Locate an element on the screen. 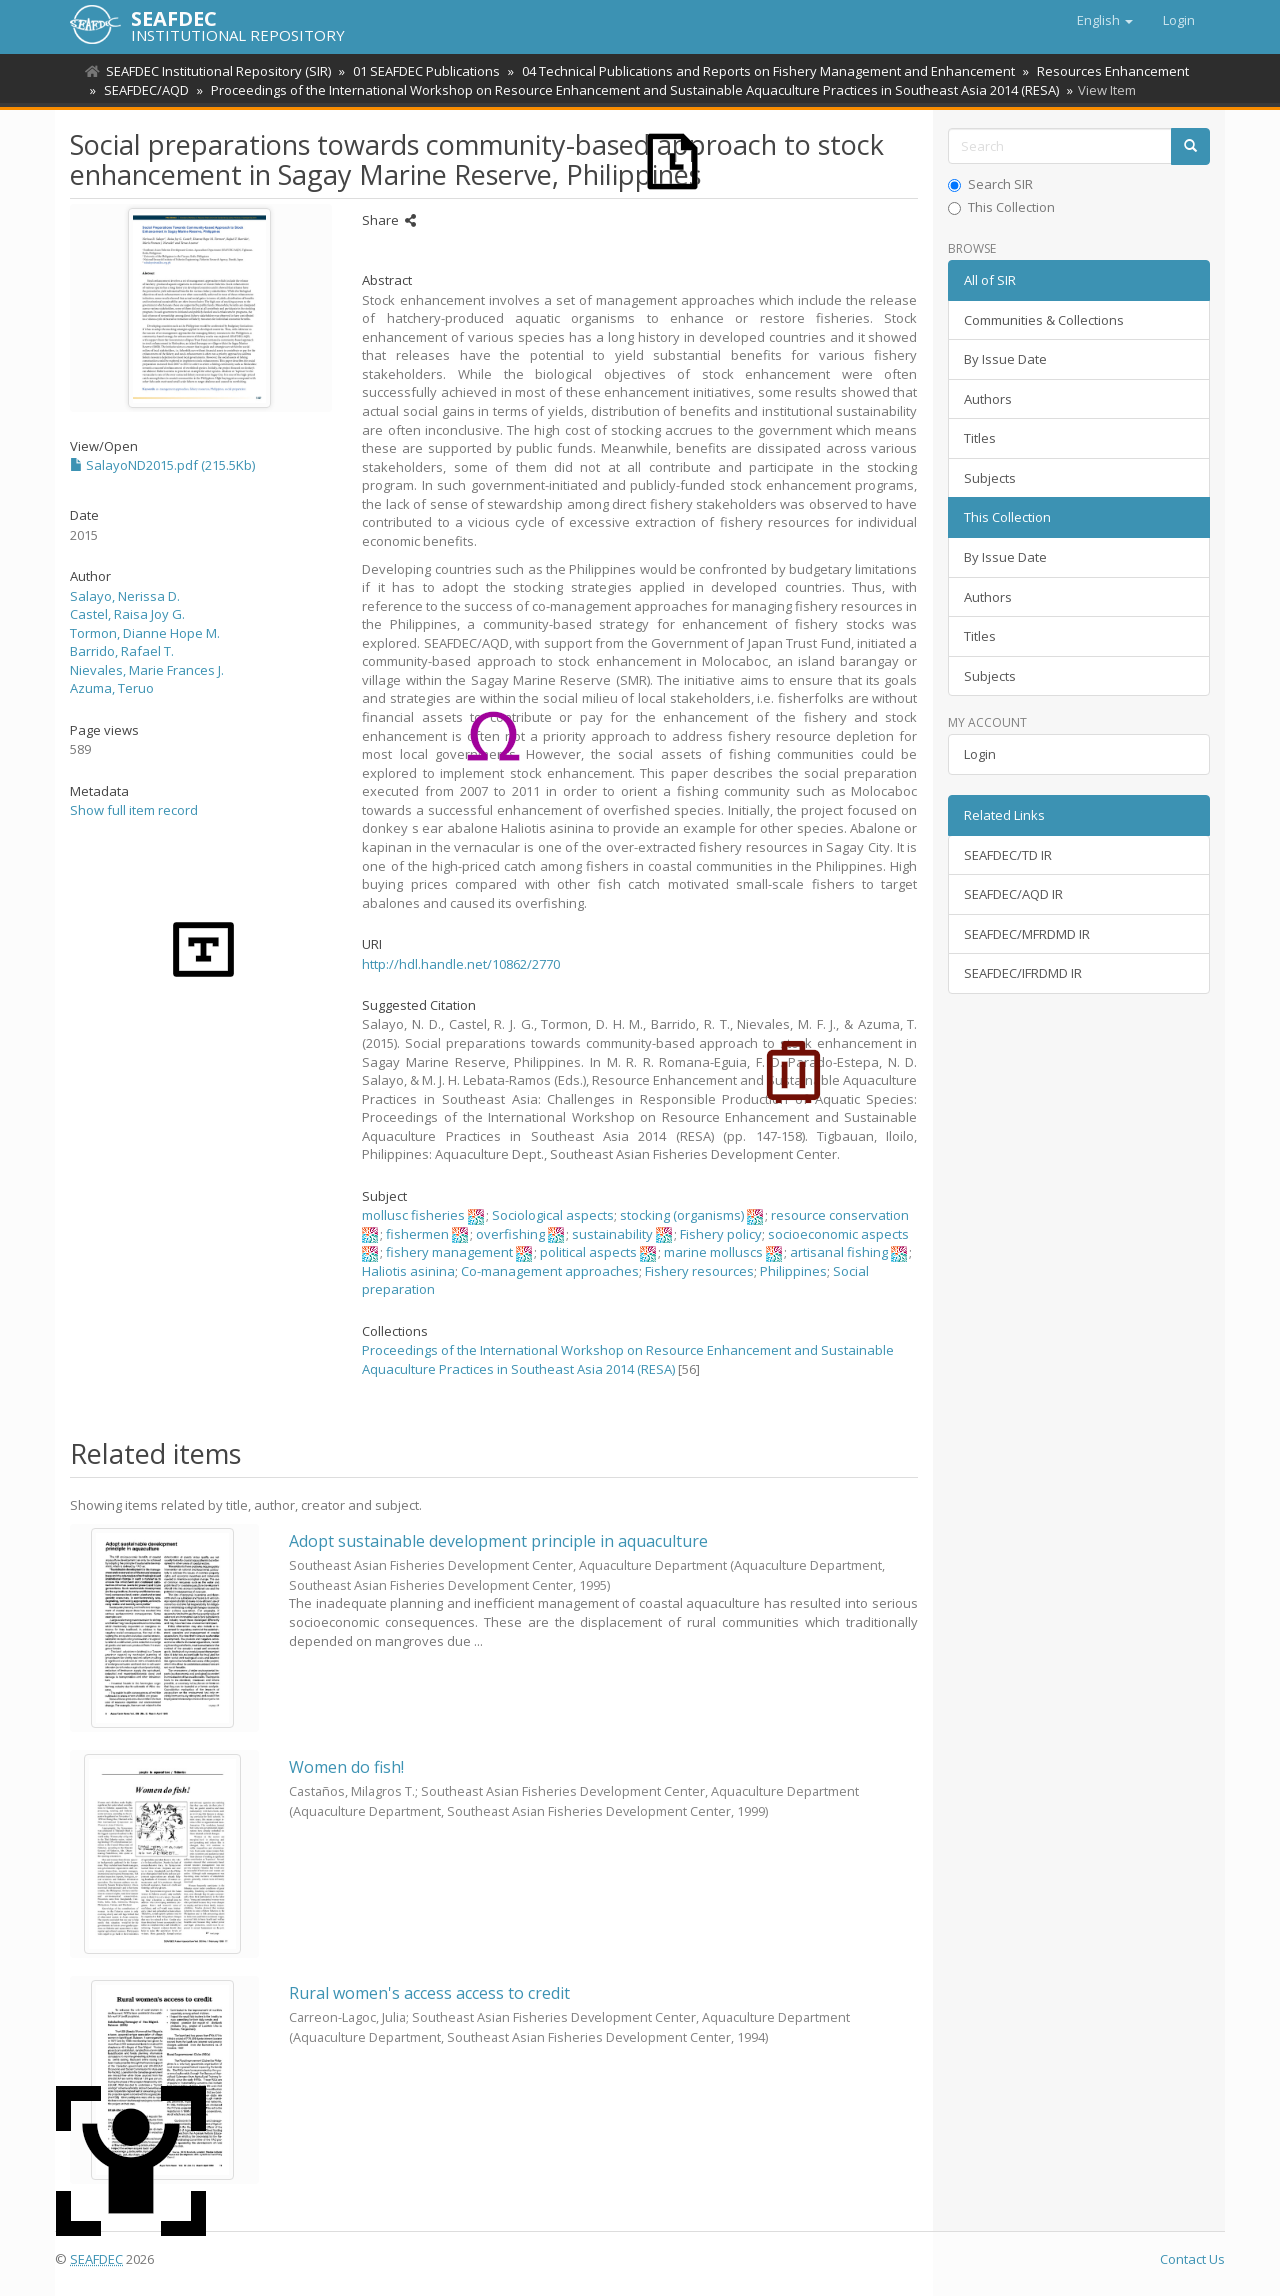 The image size is (1280, 2296). view file version history is located at coordinates (672, 161).